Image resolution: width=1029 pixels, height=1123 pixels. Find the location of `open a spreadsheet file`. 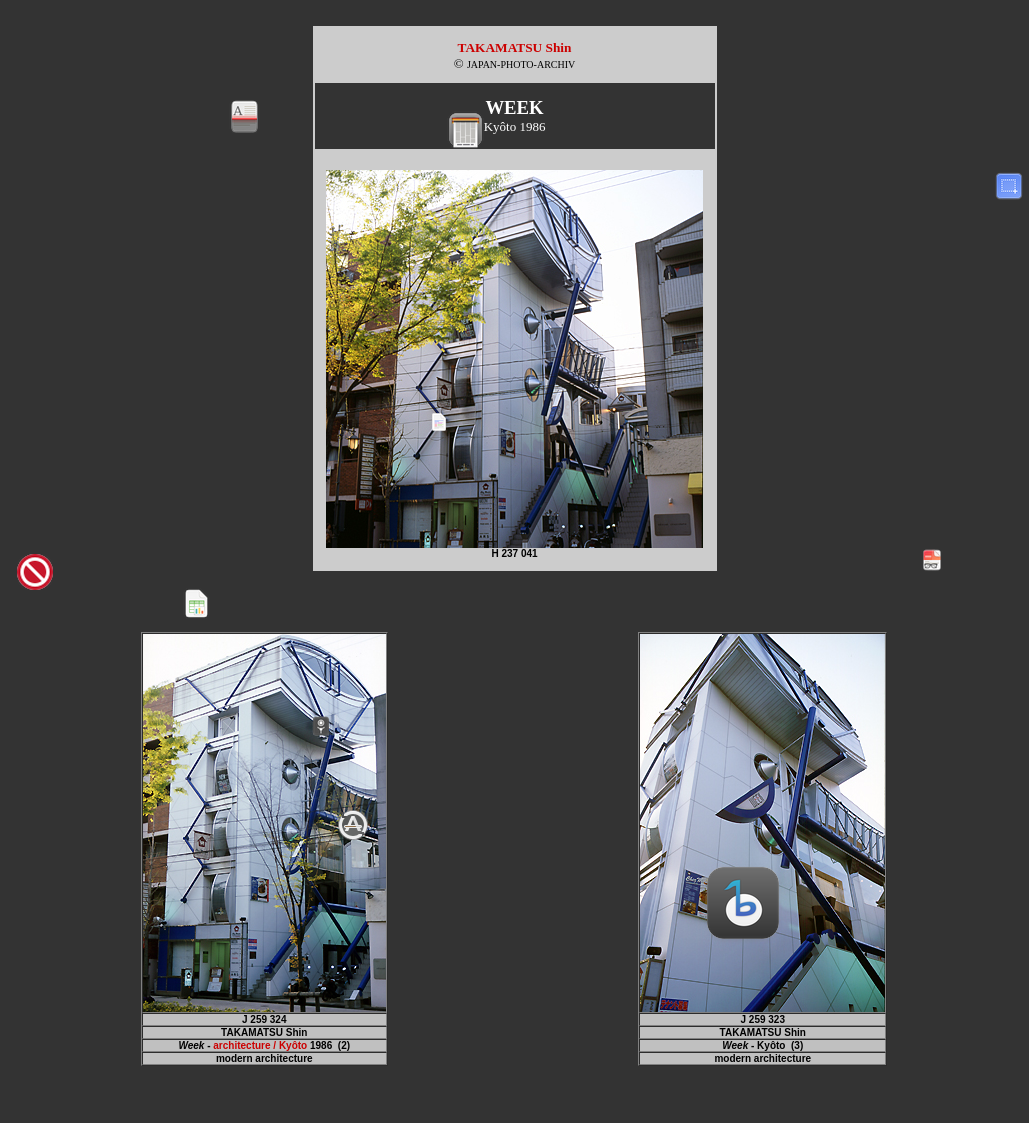

open a spreadsheet file is located at coordinates (196, 603).